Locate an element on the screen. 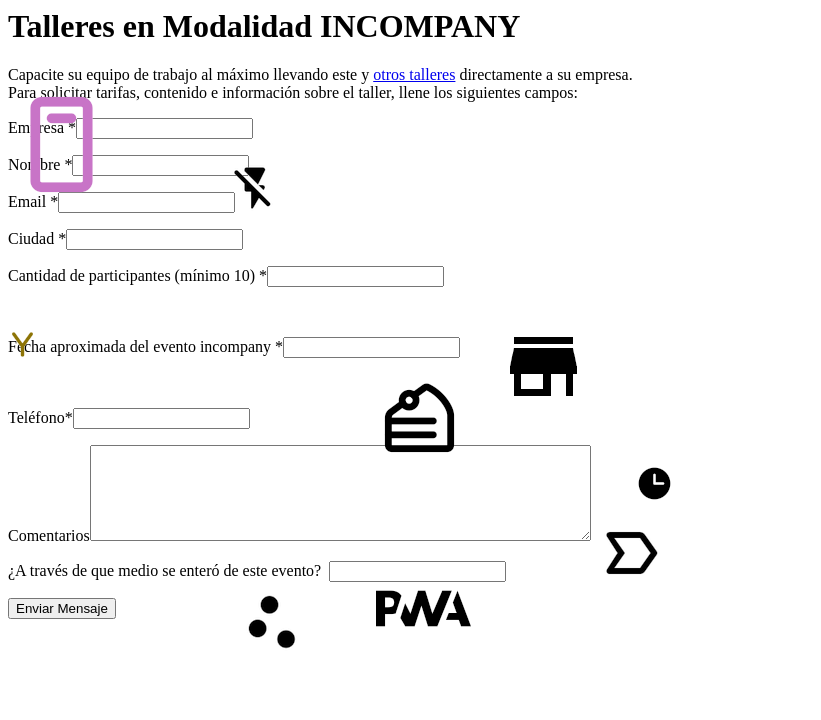 This screenshot has width=821, height=720. progressive web app logo is located at coordinates (423, 608).